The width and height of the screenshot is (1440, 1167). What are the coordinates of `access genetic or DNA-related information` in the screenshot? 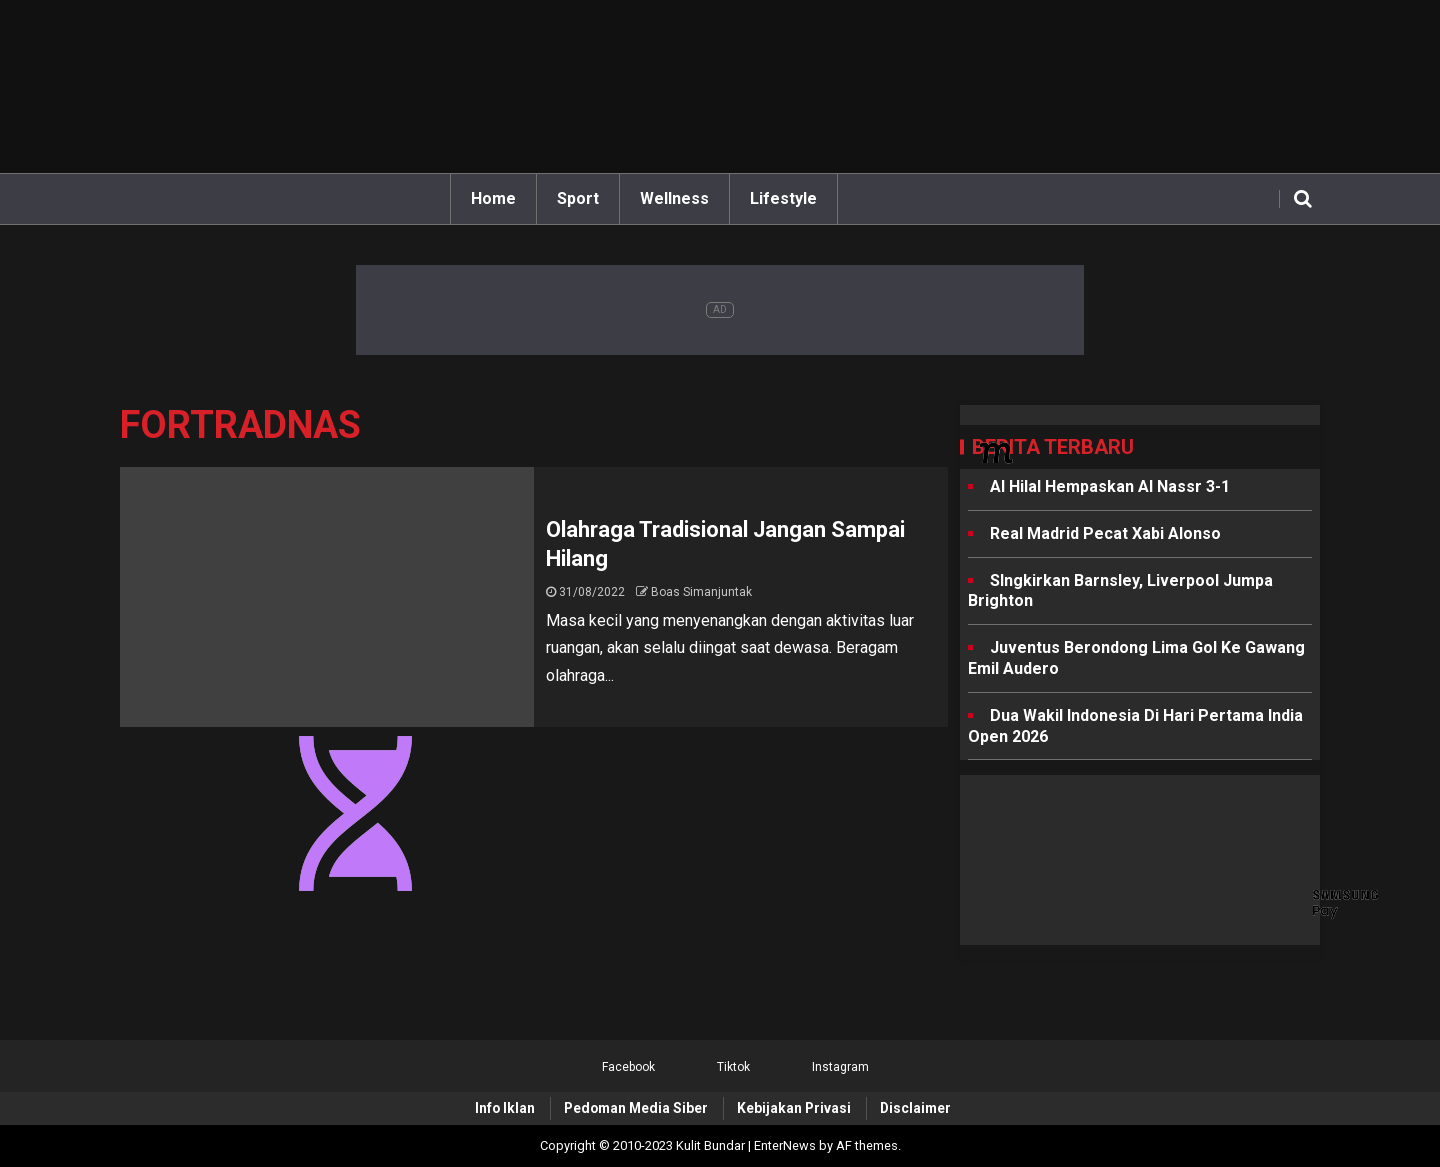 It's located at (355, 813).